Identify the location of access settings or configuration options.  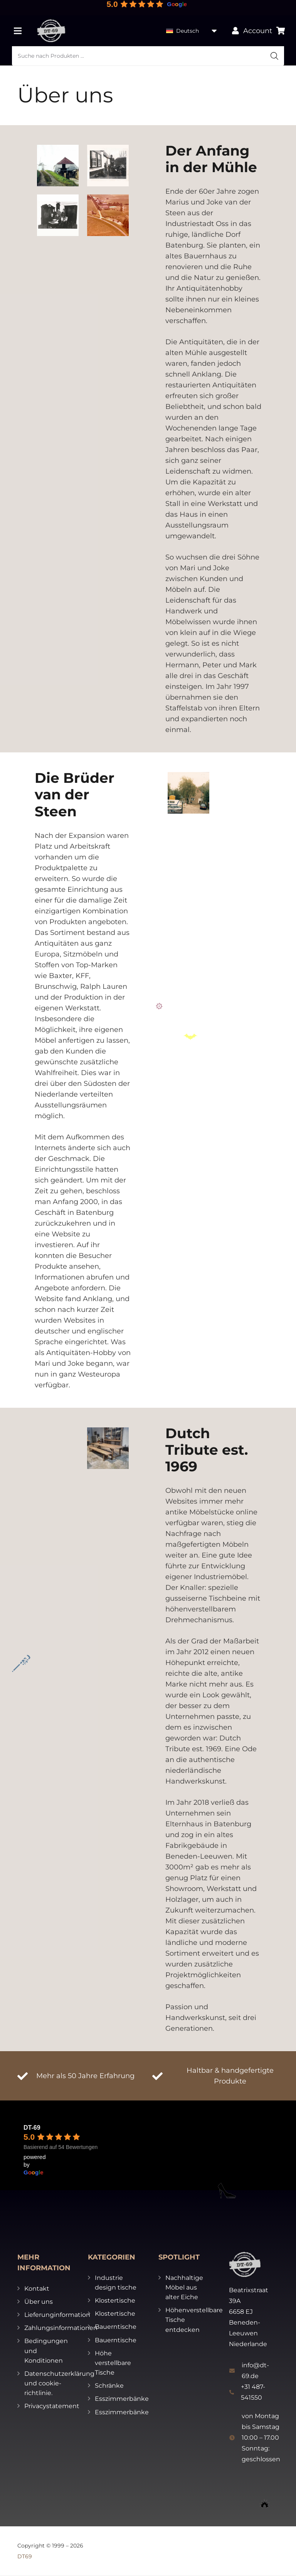
(21, 1663).